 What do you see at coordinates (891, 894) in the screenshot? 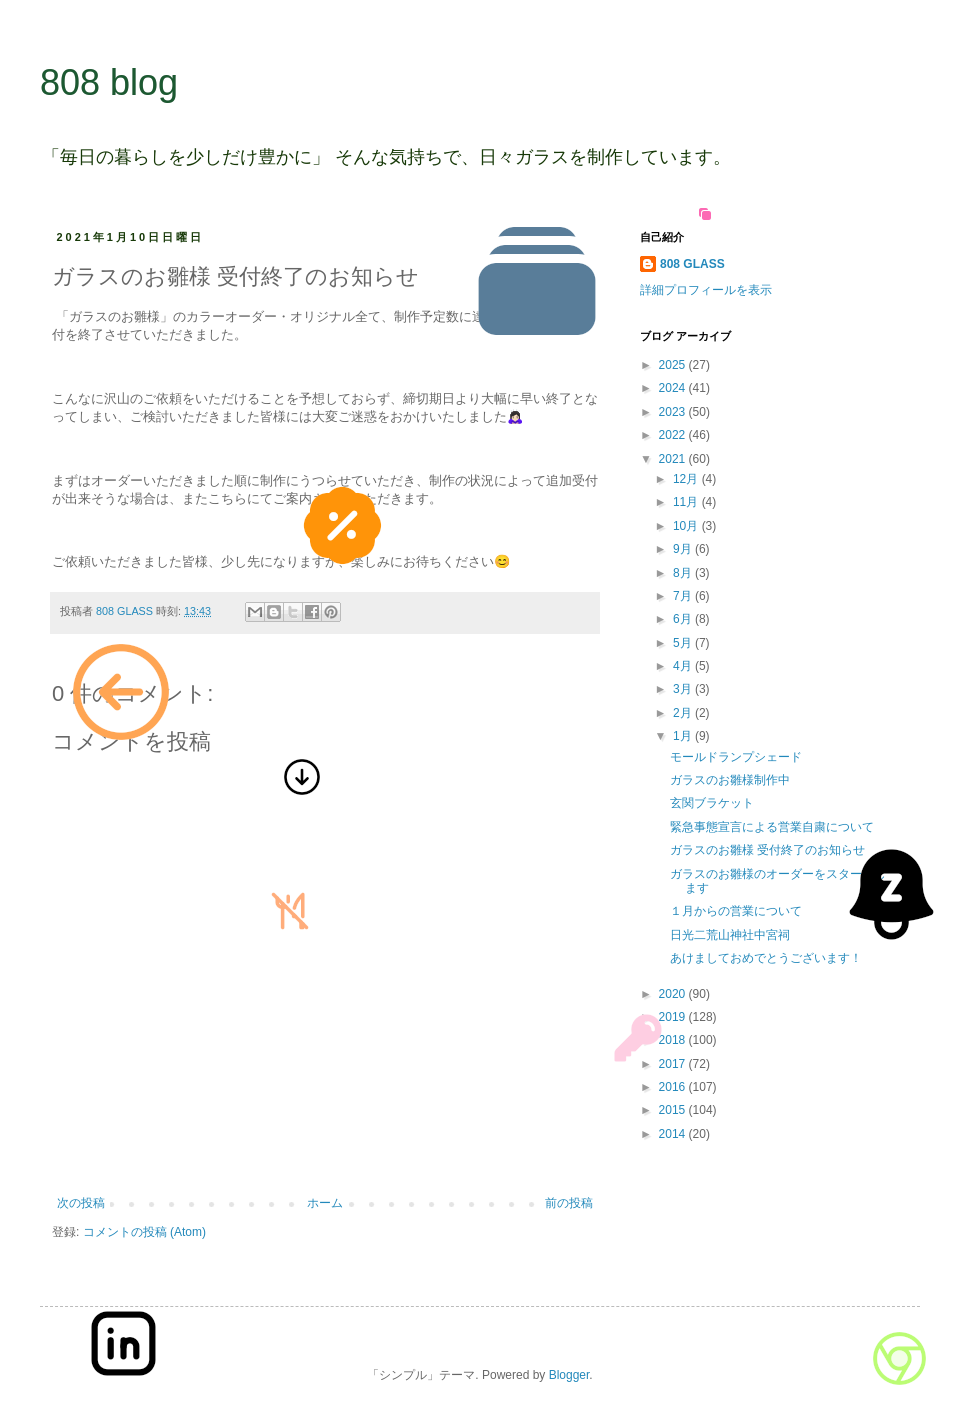
I see `snooze notifications` at bounding box center [891, 894].